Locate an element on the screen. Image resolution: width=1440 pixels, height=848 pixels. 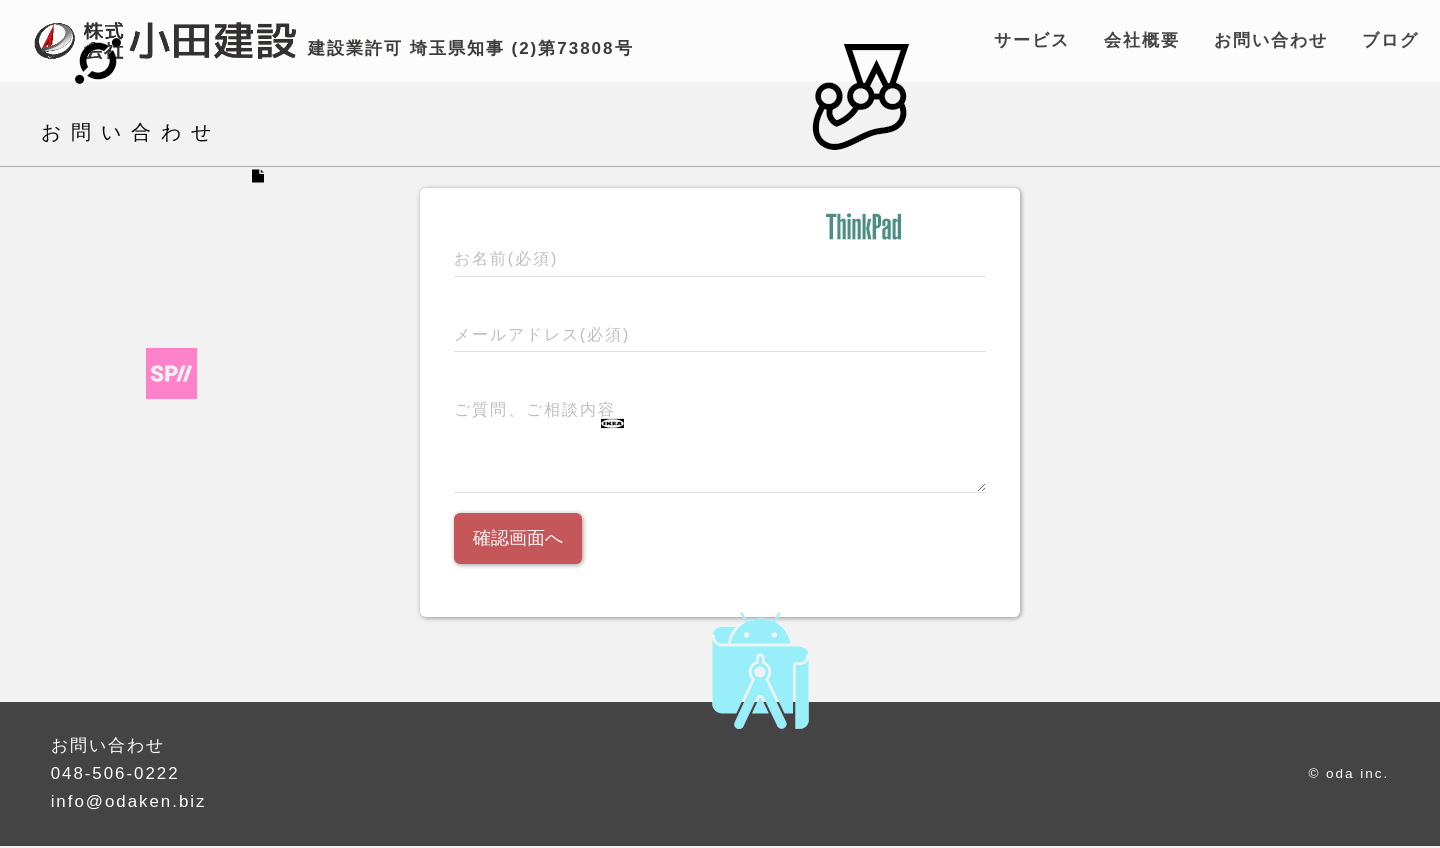
ThinkPad brand logo is located at coordinates (863, 226).